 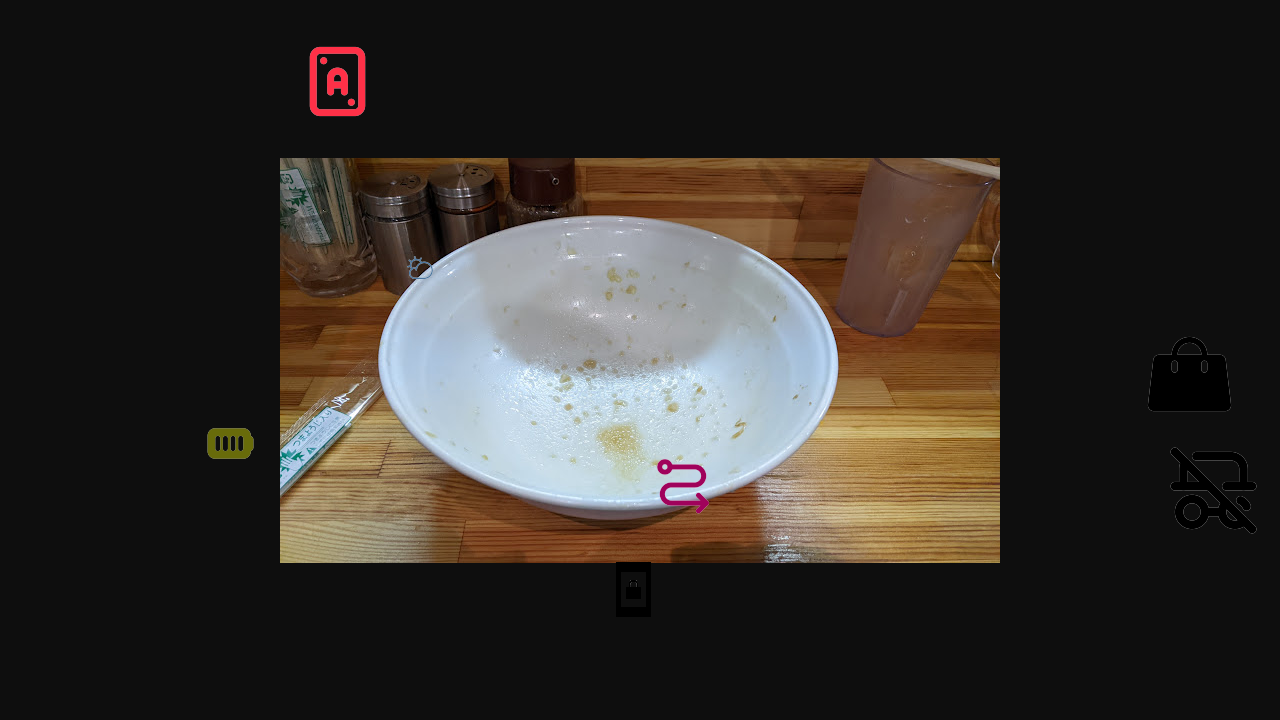 I want to click on ace playing card for card game apps, so click(x=337, y=81).